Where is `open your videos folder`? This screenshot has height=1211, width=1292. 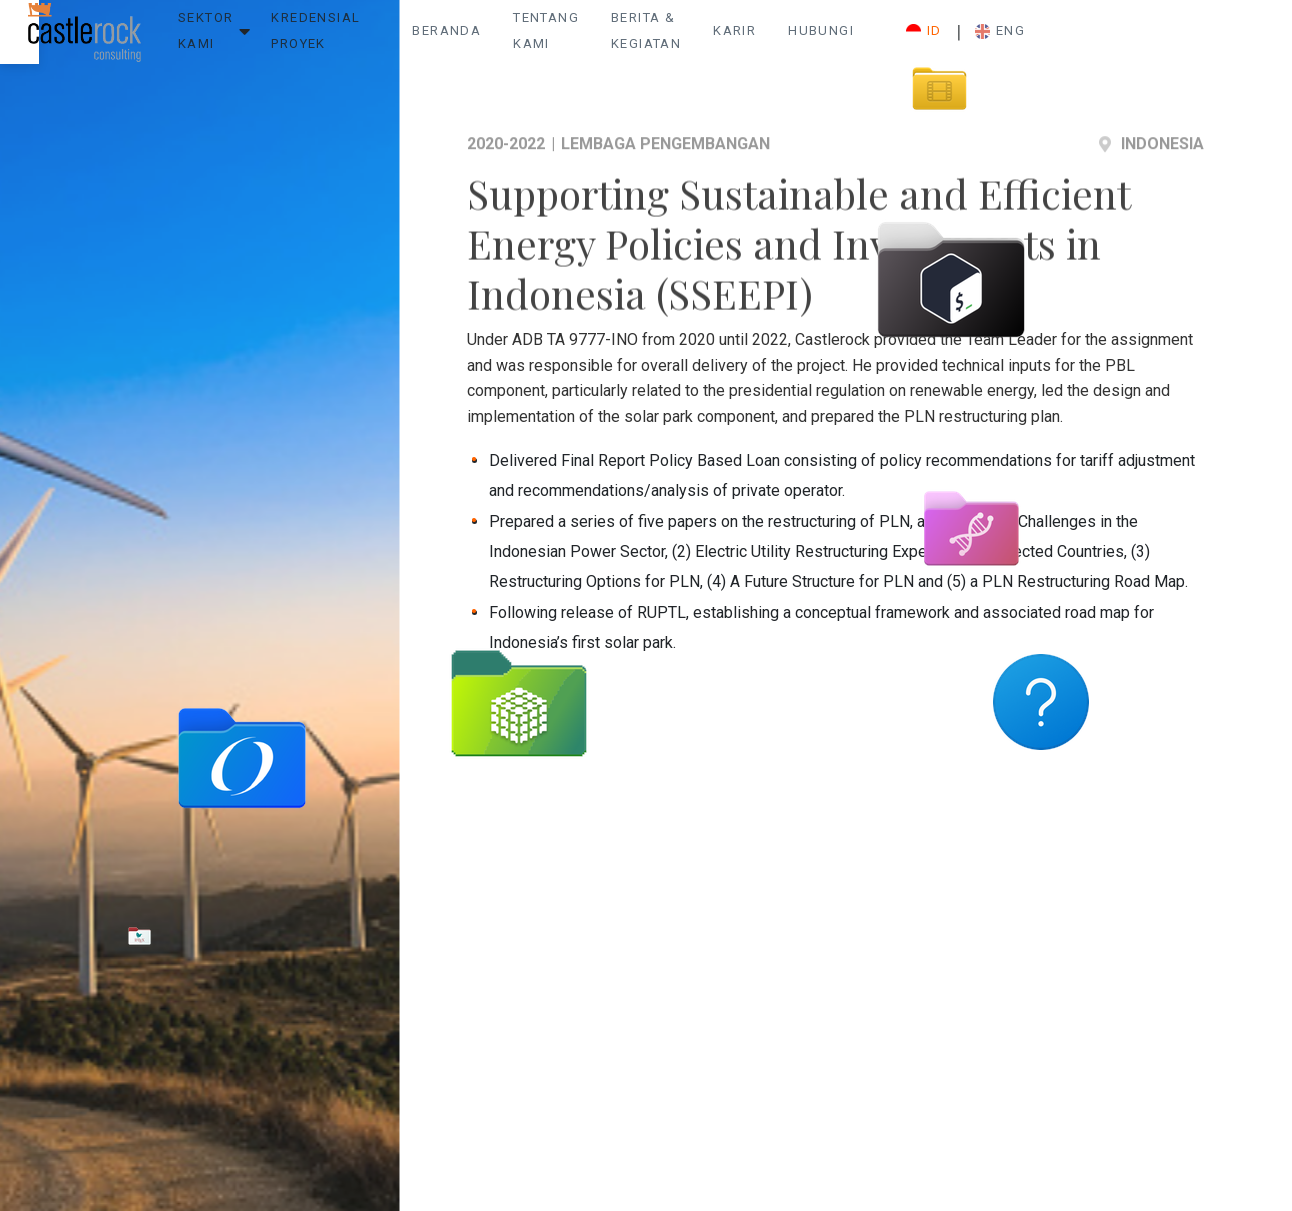 open your videos folder is located at coordinates (939, 88).